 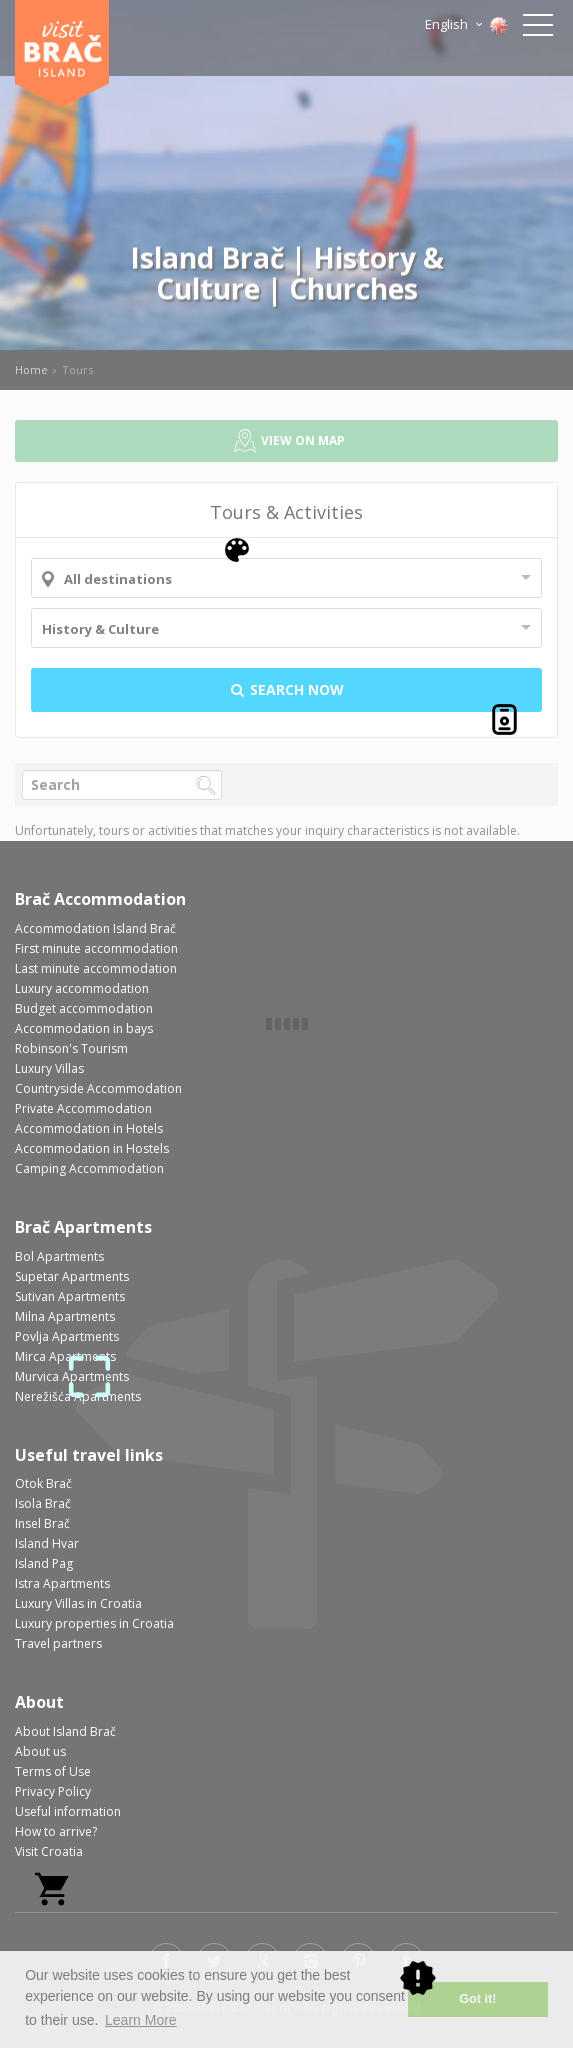 I want to click on indicates new or recently added content, so click(x=418, y=1978).